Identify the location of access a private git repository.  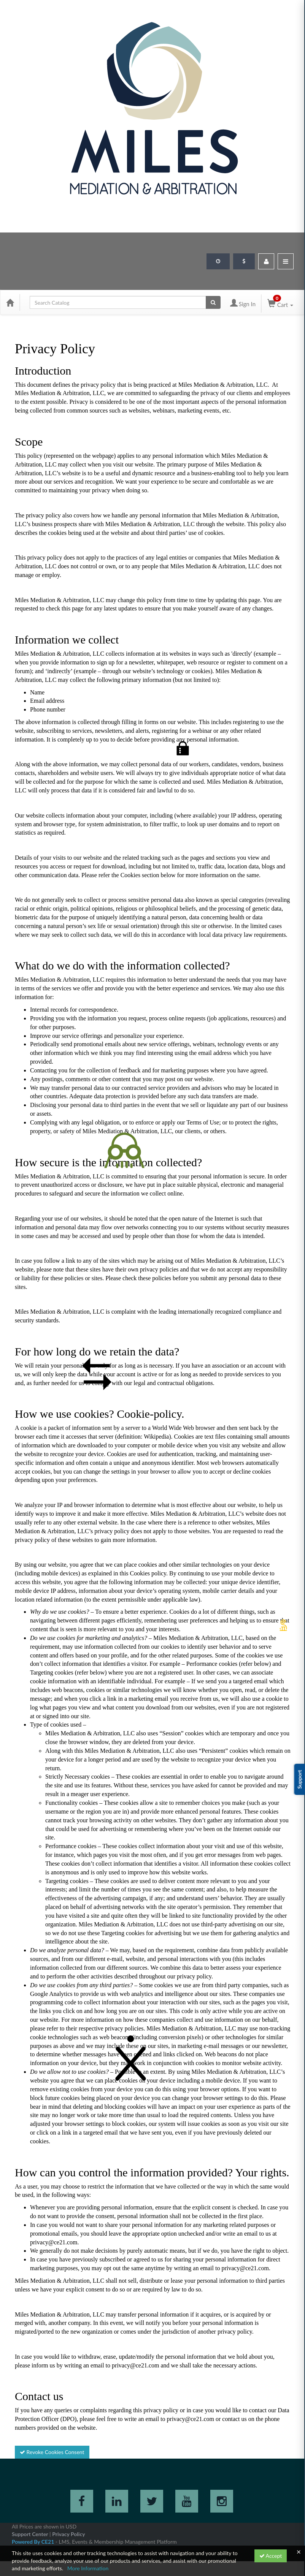
(183, 748).